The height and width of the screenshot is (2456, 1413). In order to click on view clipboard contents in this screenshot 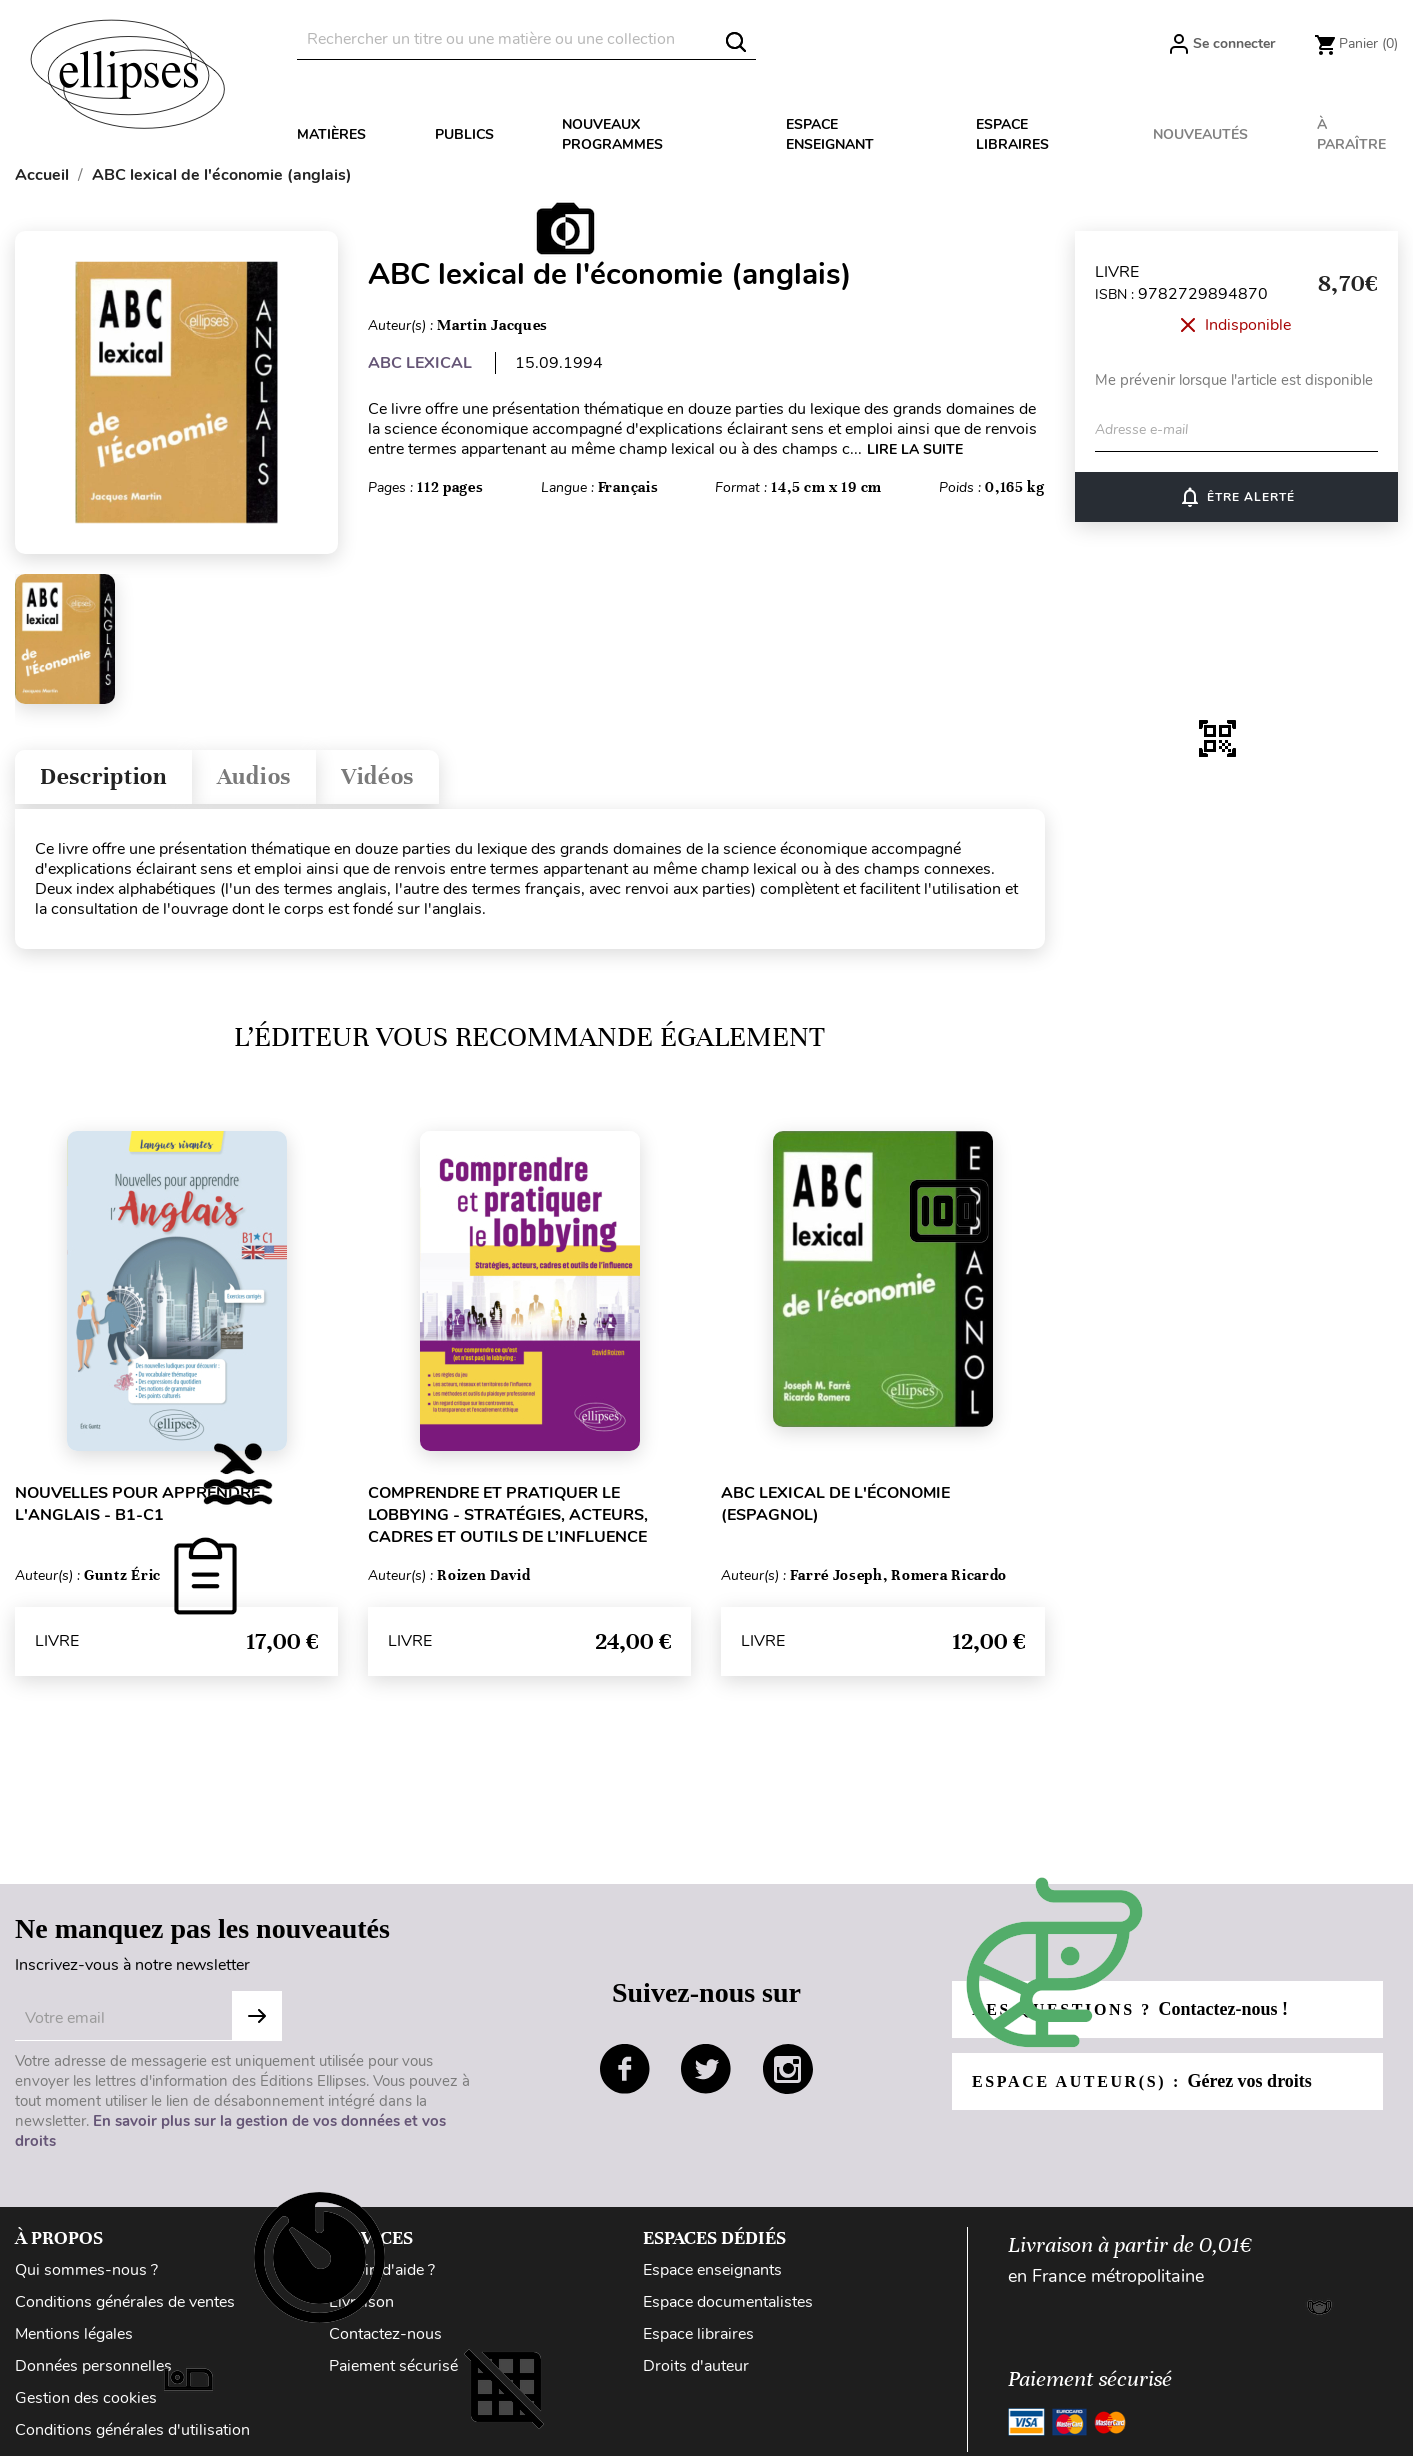, I will do `click(205, 1577)`.